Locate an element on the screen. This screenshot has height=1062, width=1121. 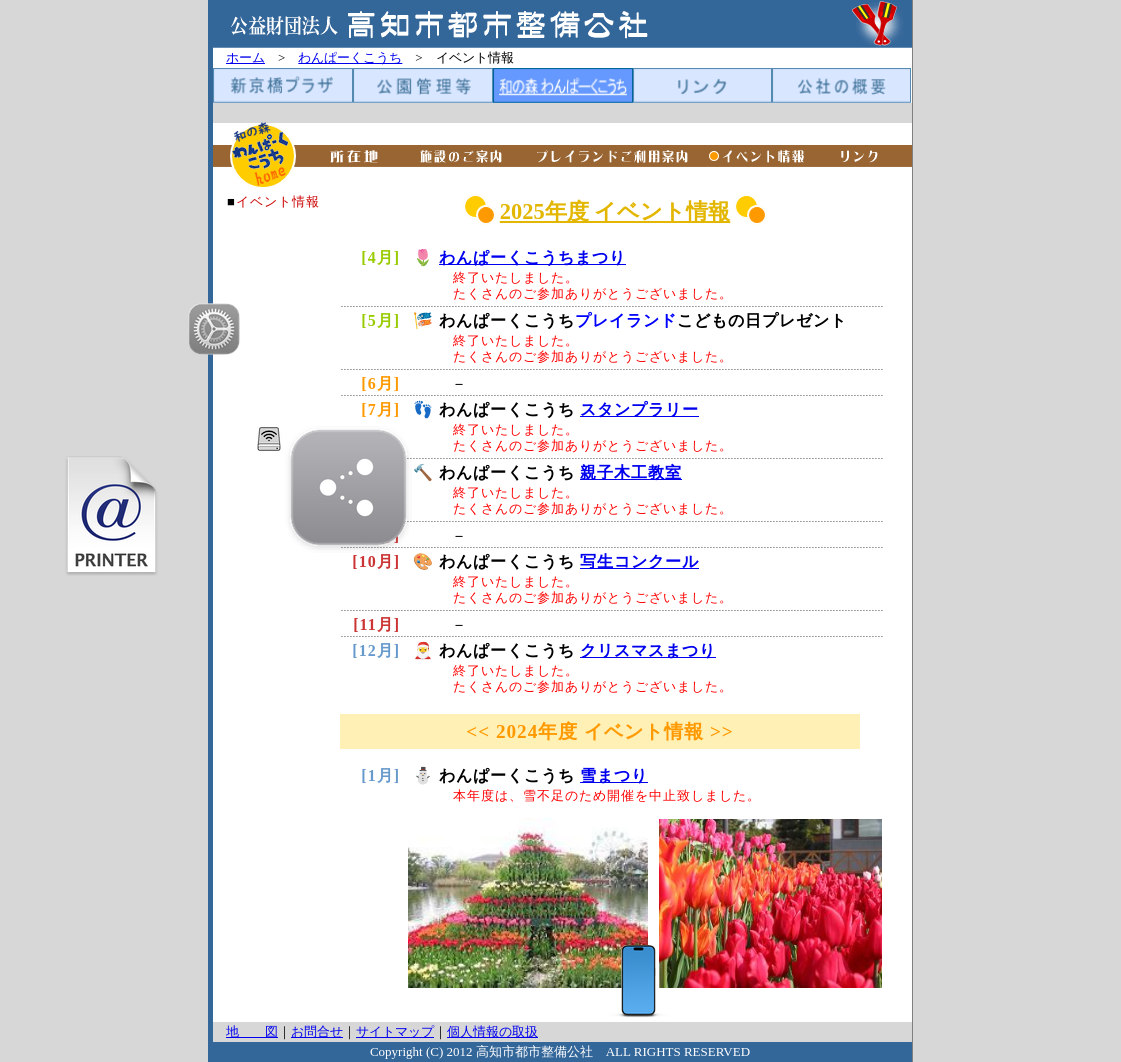
open network sharing preferences is located at coordinates (348, 489).